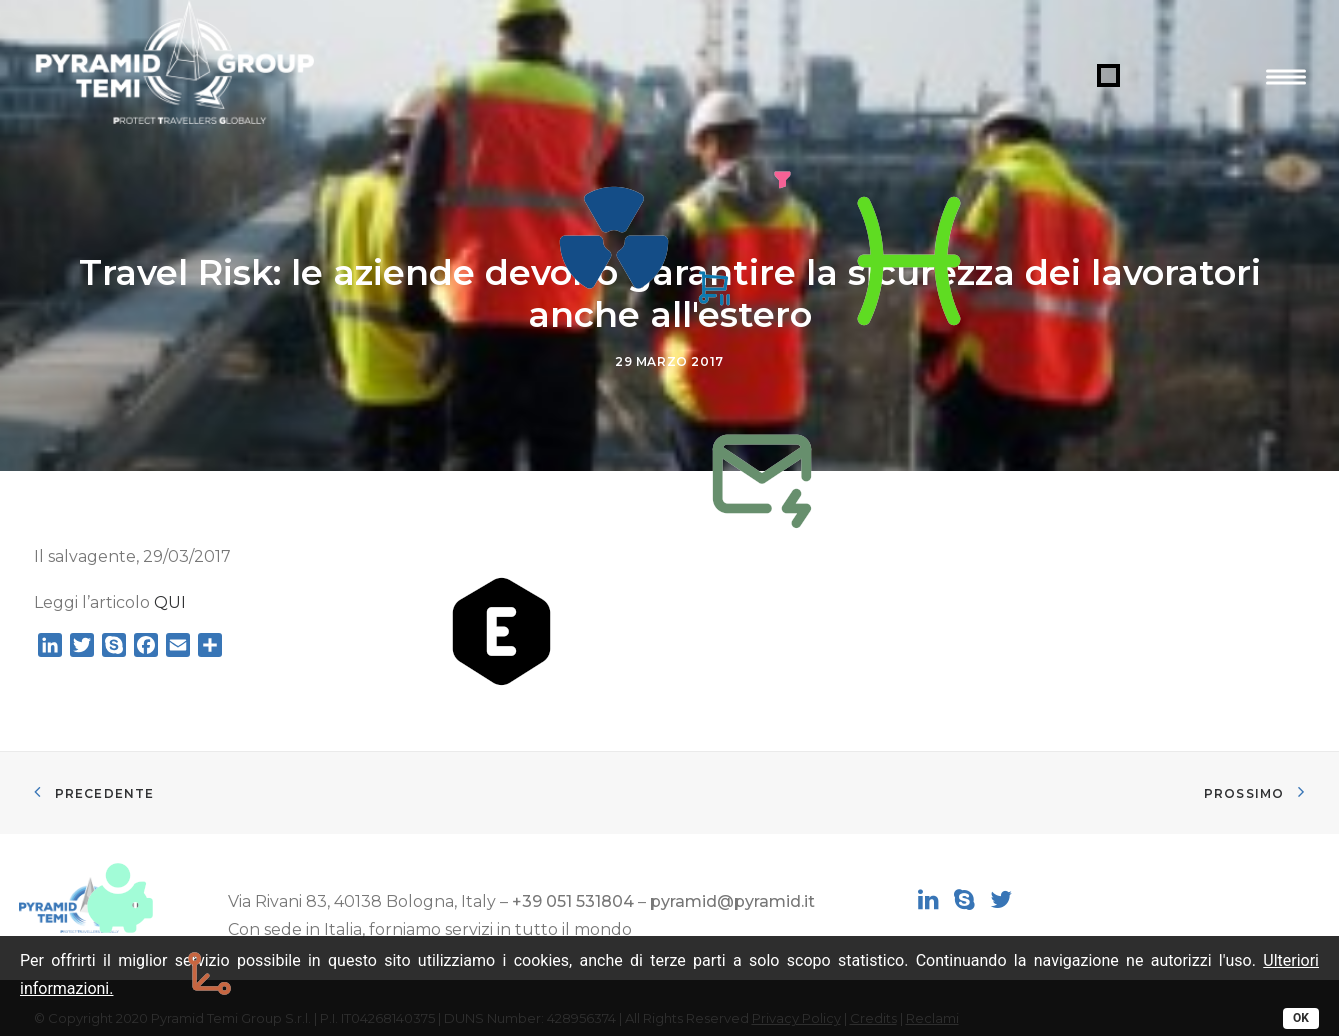 This screenshot has width=1339, height=1036. Describe the element at coordinates (614, 241) in the screenshot. I see `indicates radioactive or hazardous material warning` at that location.